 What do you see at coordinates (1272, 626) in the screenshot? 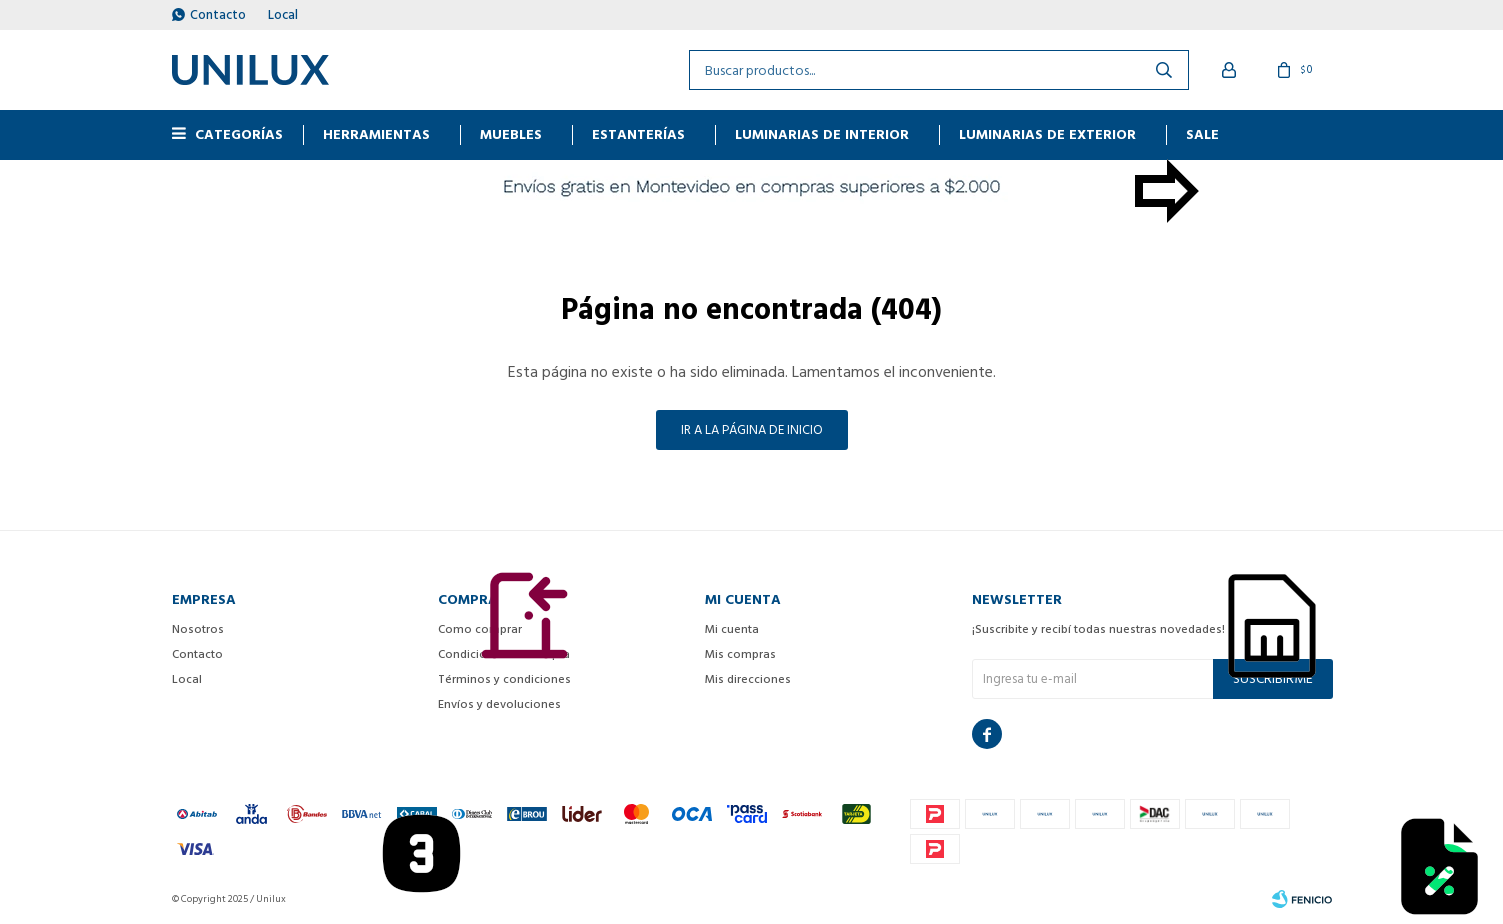
I see `manage sim card settings` at bounding box center [1272, 626].